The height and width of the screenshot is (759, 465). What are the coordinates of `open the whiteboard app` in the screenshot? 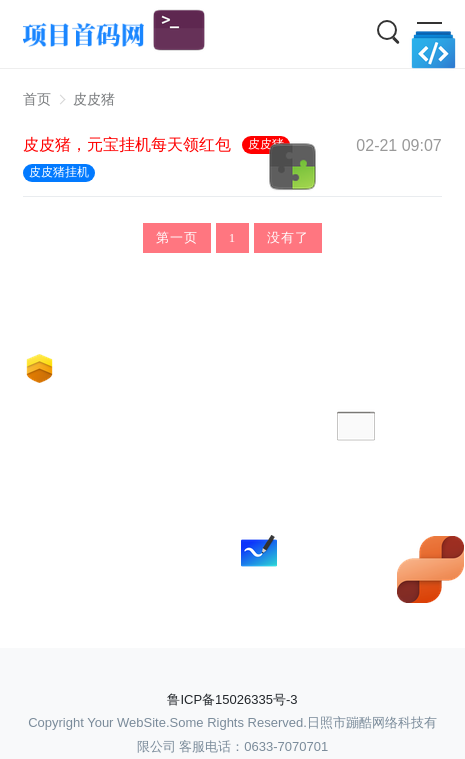 It's located at (259, 553).